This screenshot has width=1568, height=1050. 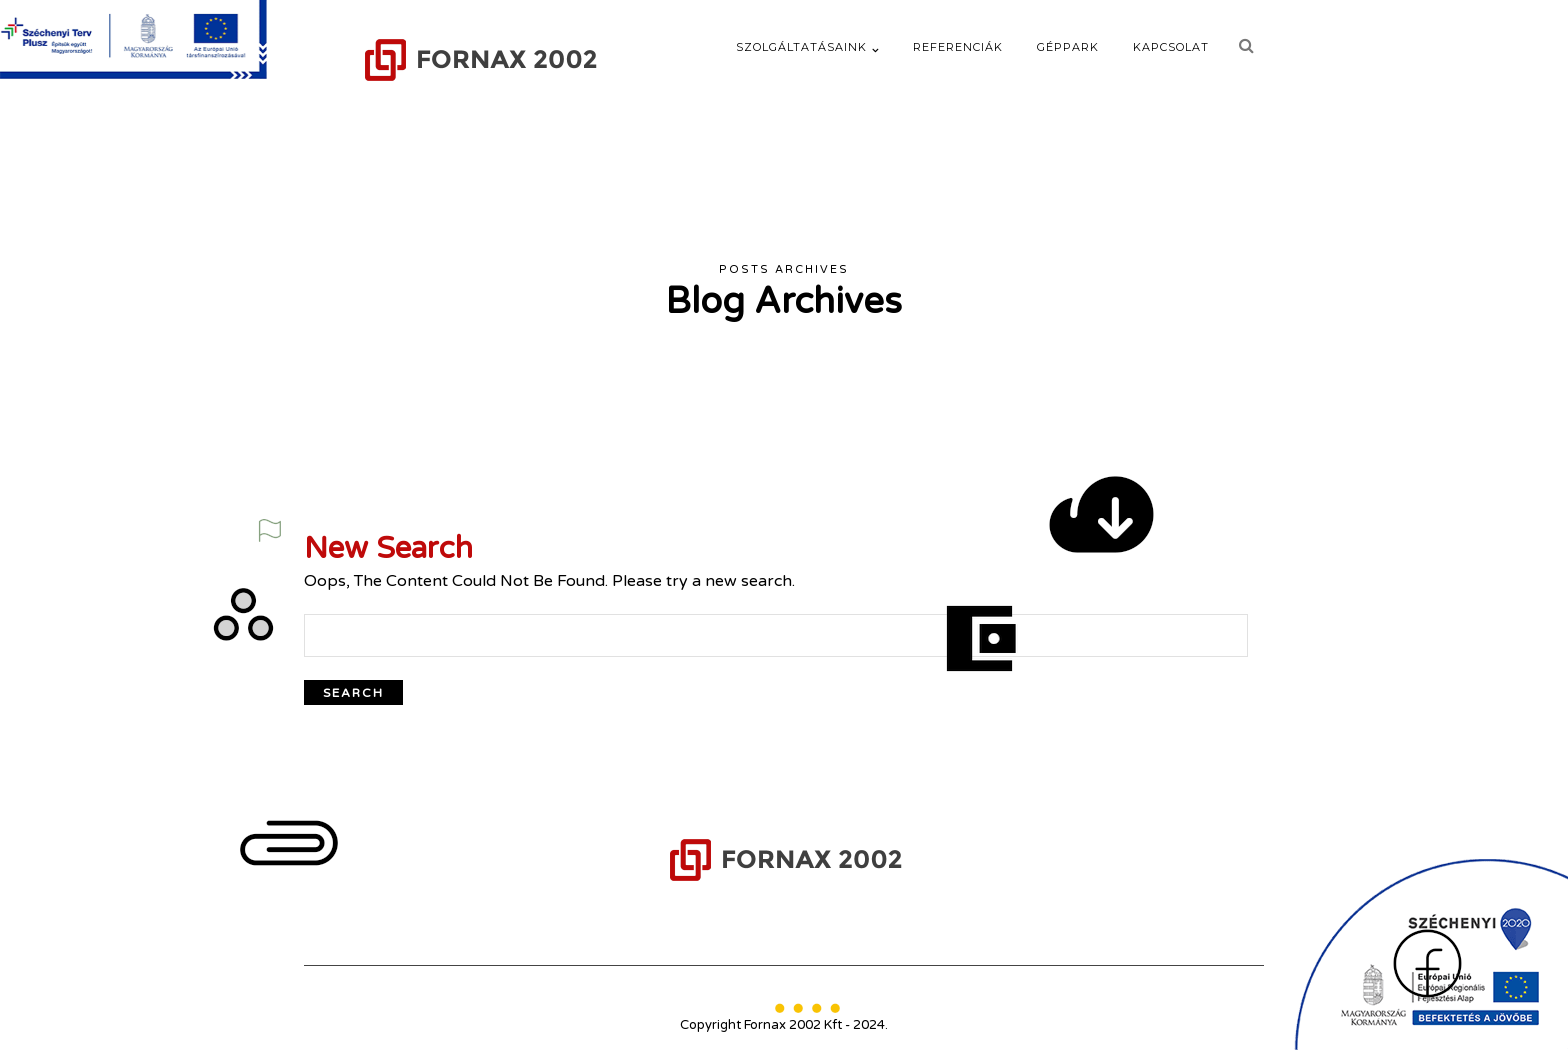 What do you see at coordinates (979, 638) in the screenshot?
I see `access your digital wallet` at bounding box center [979, 638].